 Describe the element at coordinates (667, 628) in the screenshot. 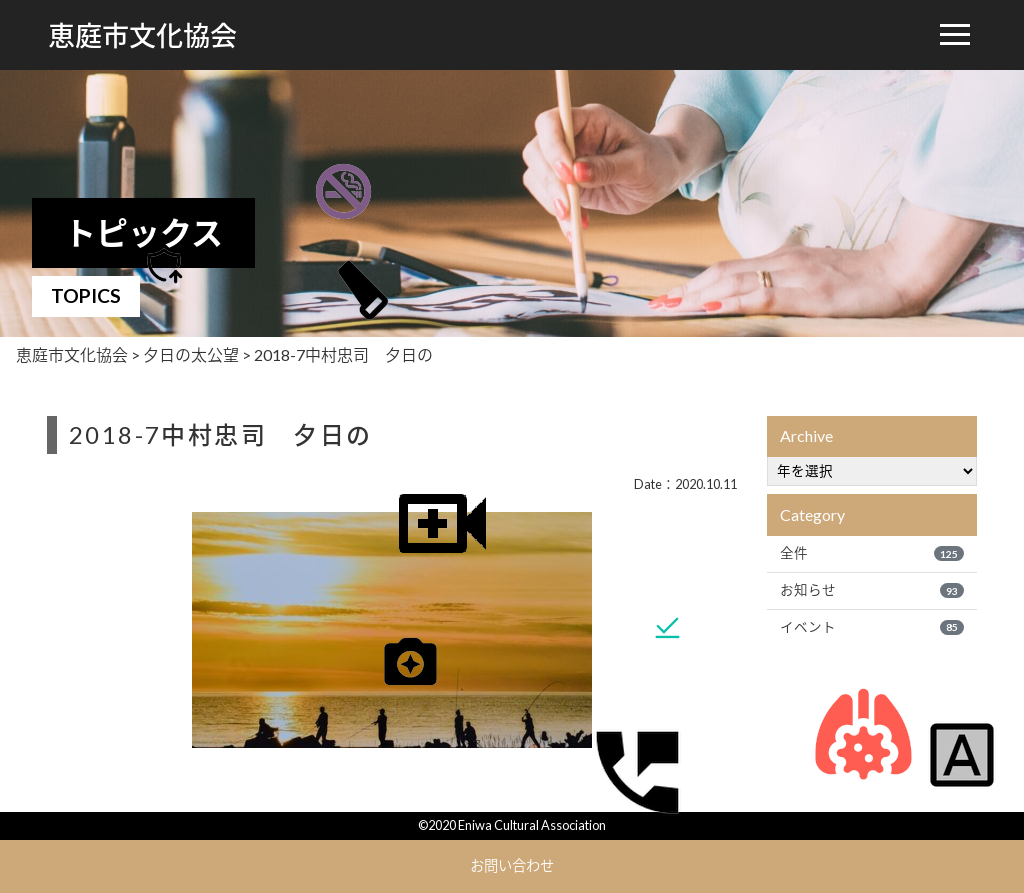

I see `confirm or submit an action` at that location.